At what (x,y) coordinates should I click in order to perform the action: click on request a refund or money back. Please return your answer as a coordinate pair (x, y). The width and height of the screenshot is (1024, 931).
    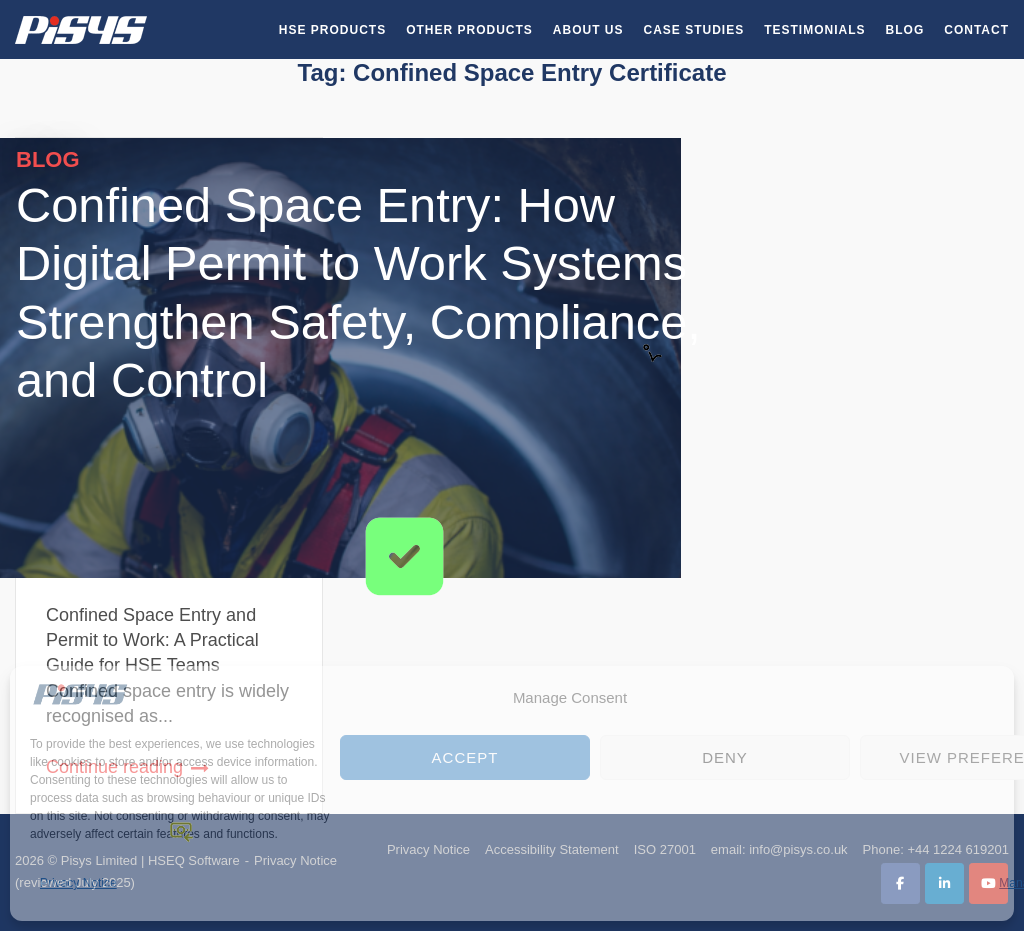
    Looking at the image, I should click on (181, 830).